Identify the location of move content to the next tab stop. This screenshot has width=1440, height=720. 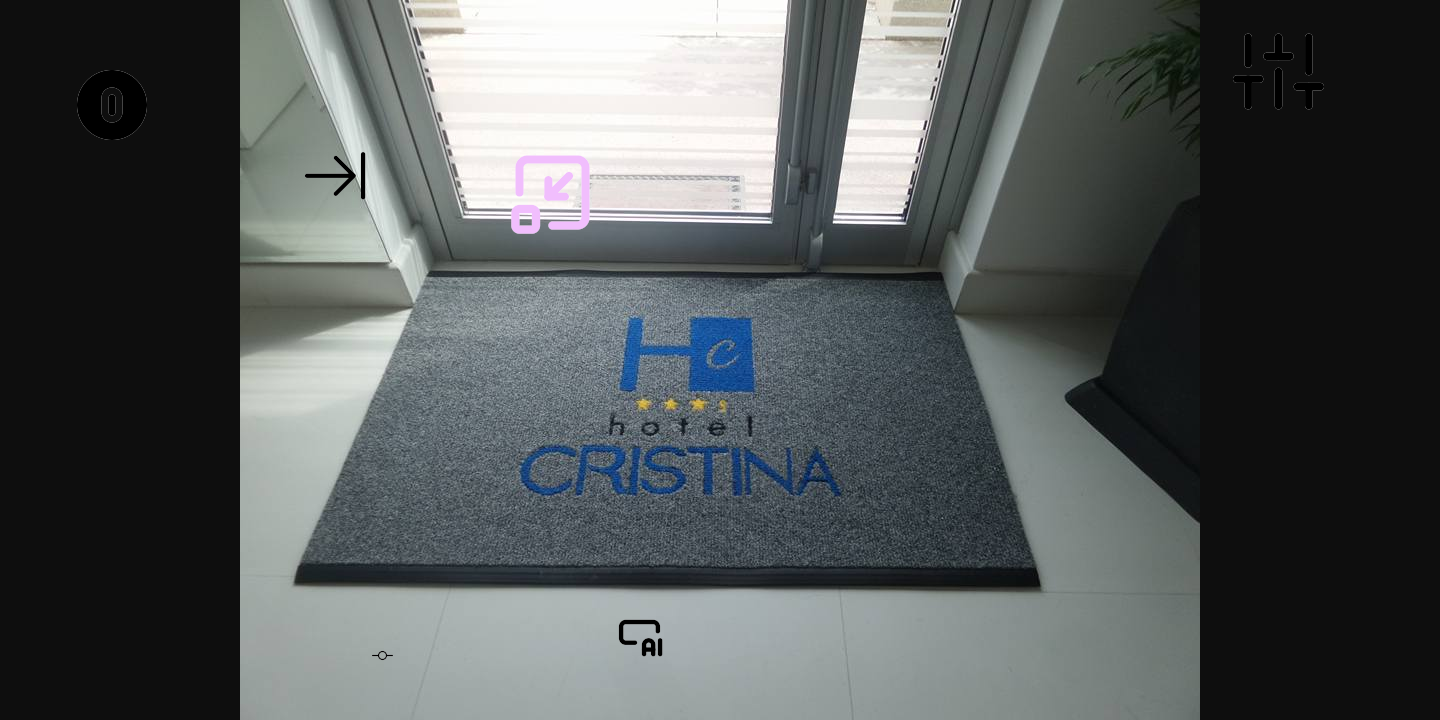
(336, 176).